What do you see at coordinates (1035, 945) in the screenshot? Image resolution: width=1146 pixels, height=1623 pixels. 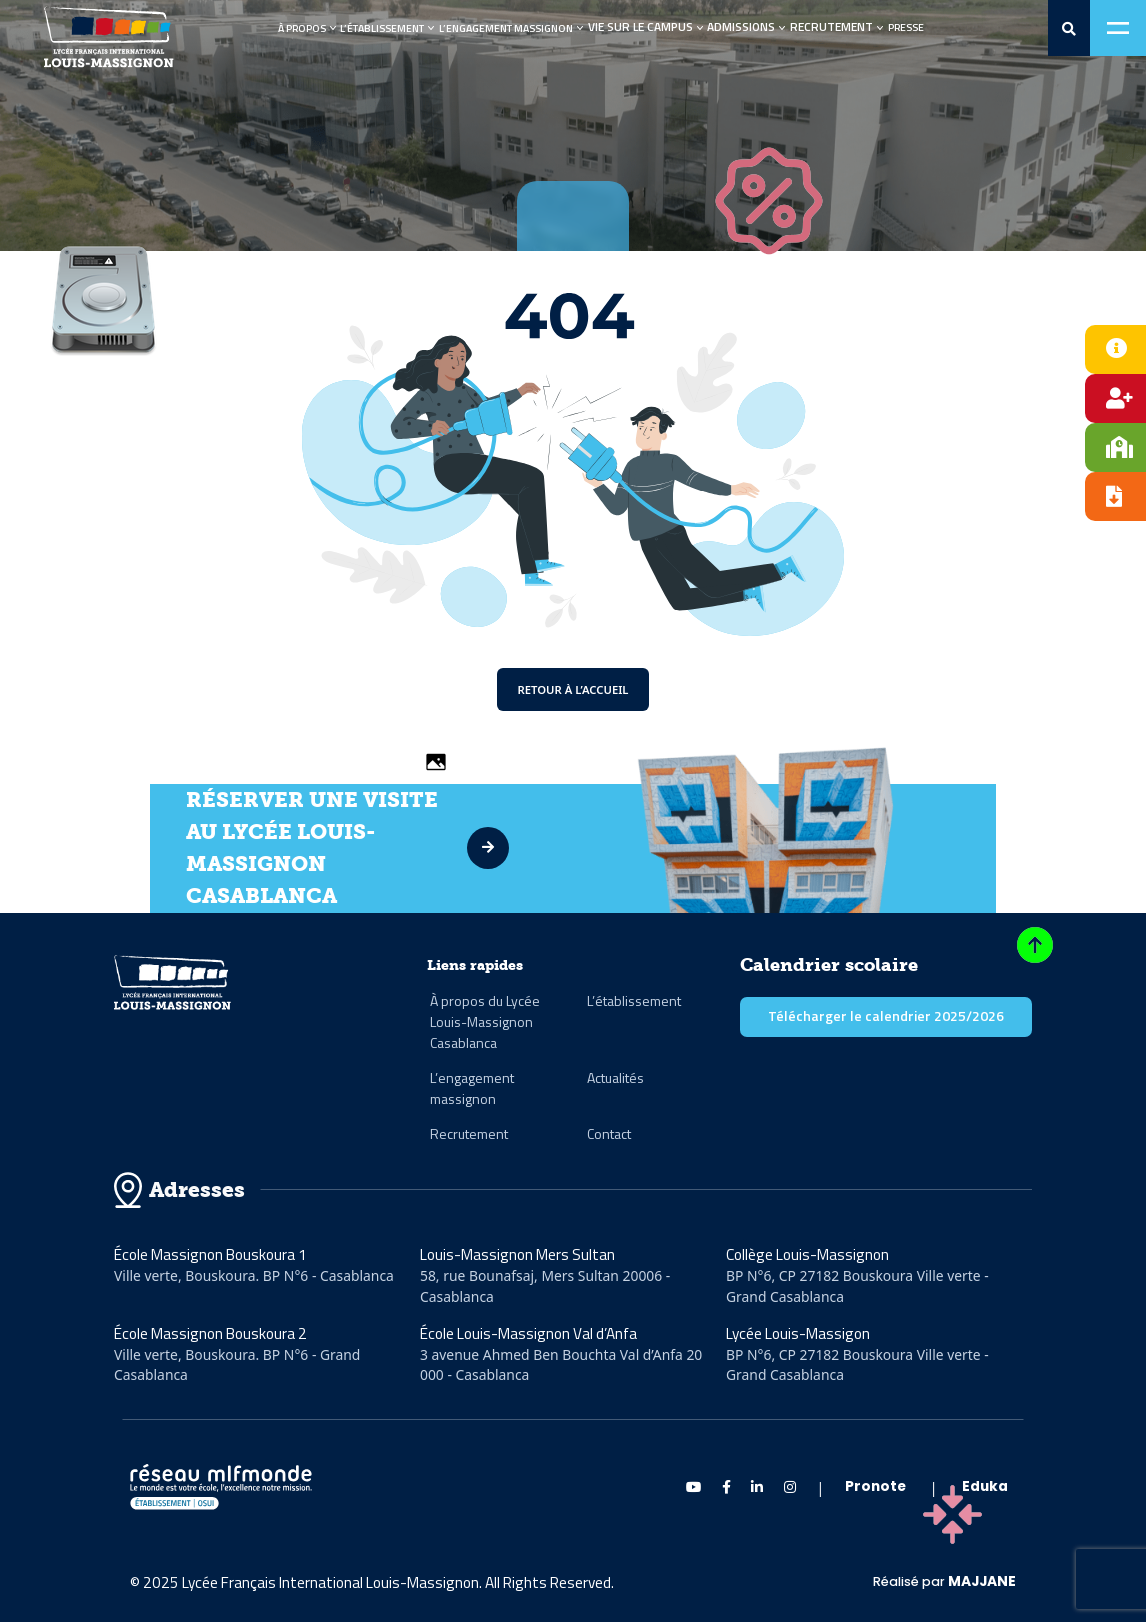 I see `upload a file or content` at bounding box center [1035, 945].